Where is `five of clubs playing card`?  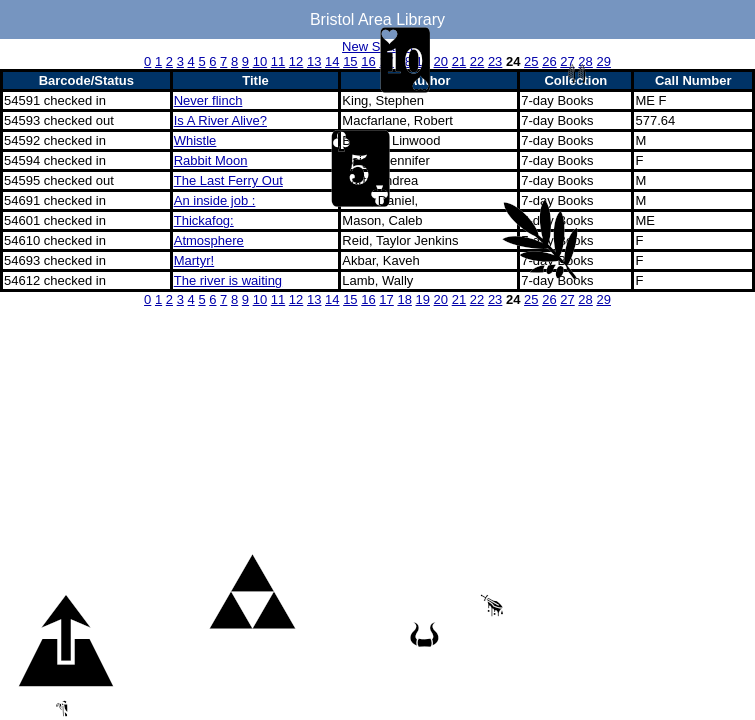
five of clubs playing card is located at coordinates (360, 168).